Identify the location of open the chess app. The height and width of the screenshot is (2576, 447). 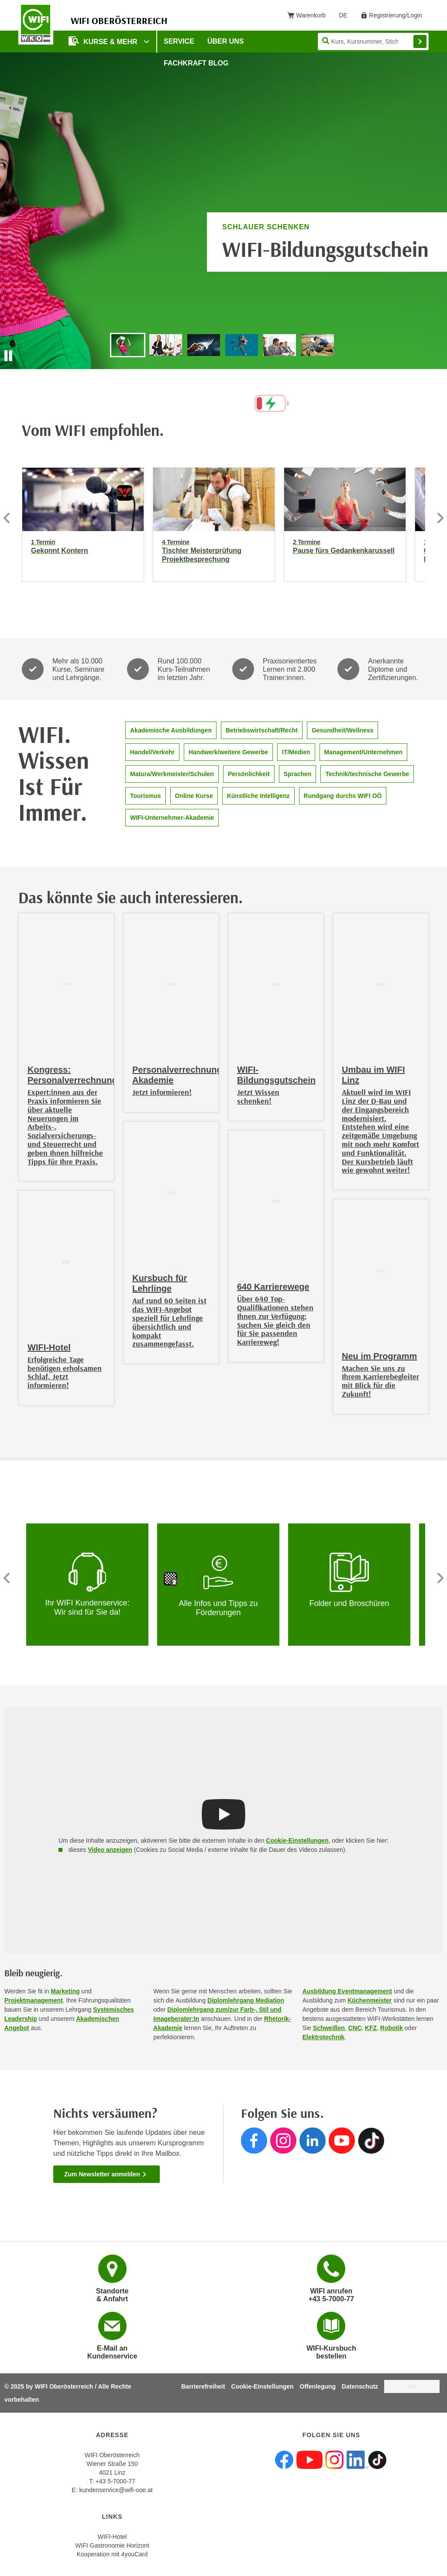
(170, 1578).